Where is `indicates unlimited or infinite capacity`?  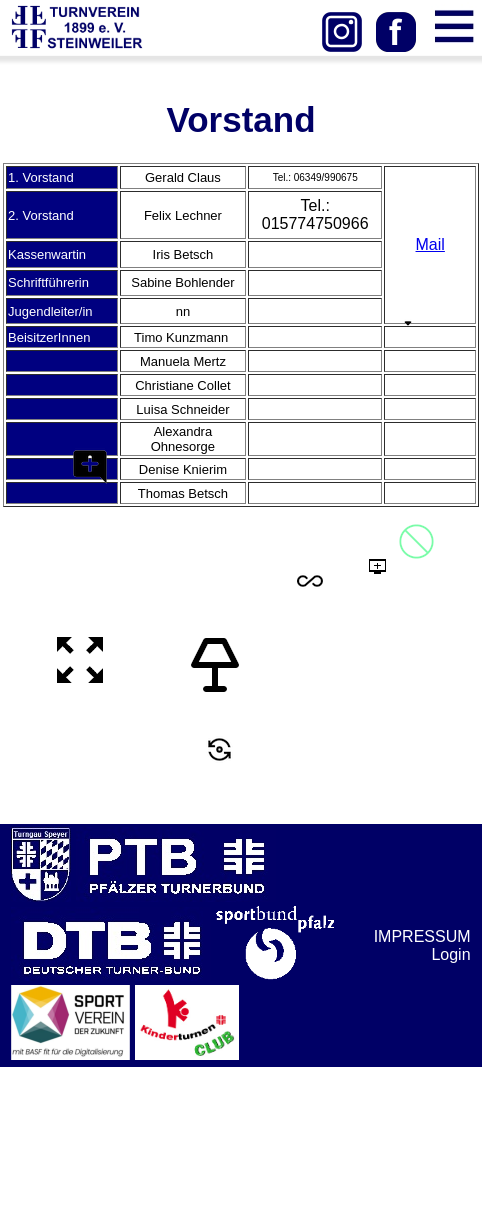
indicates unlimited or infinite capacity is located at coordinates (310, 581).